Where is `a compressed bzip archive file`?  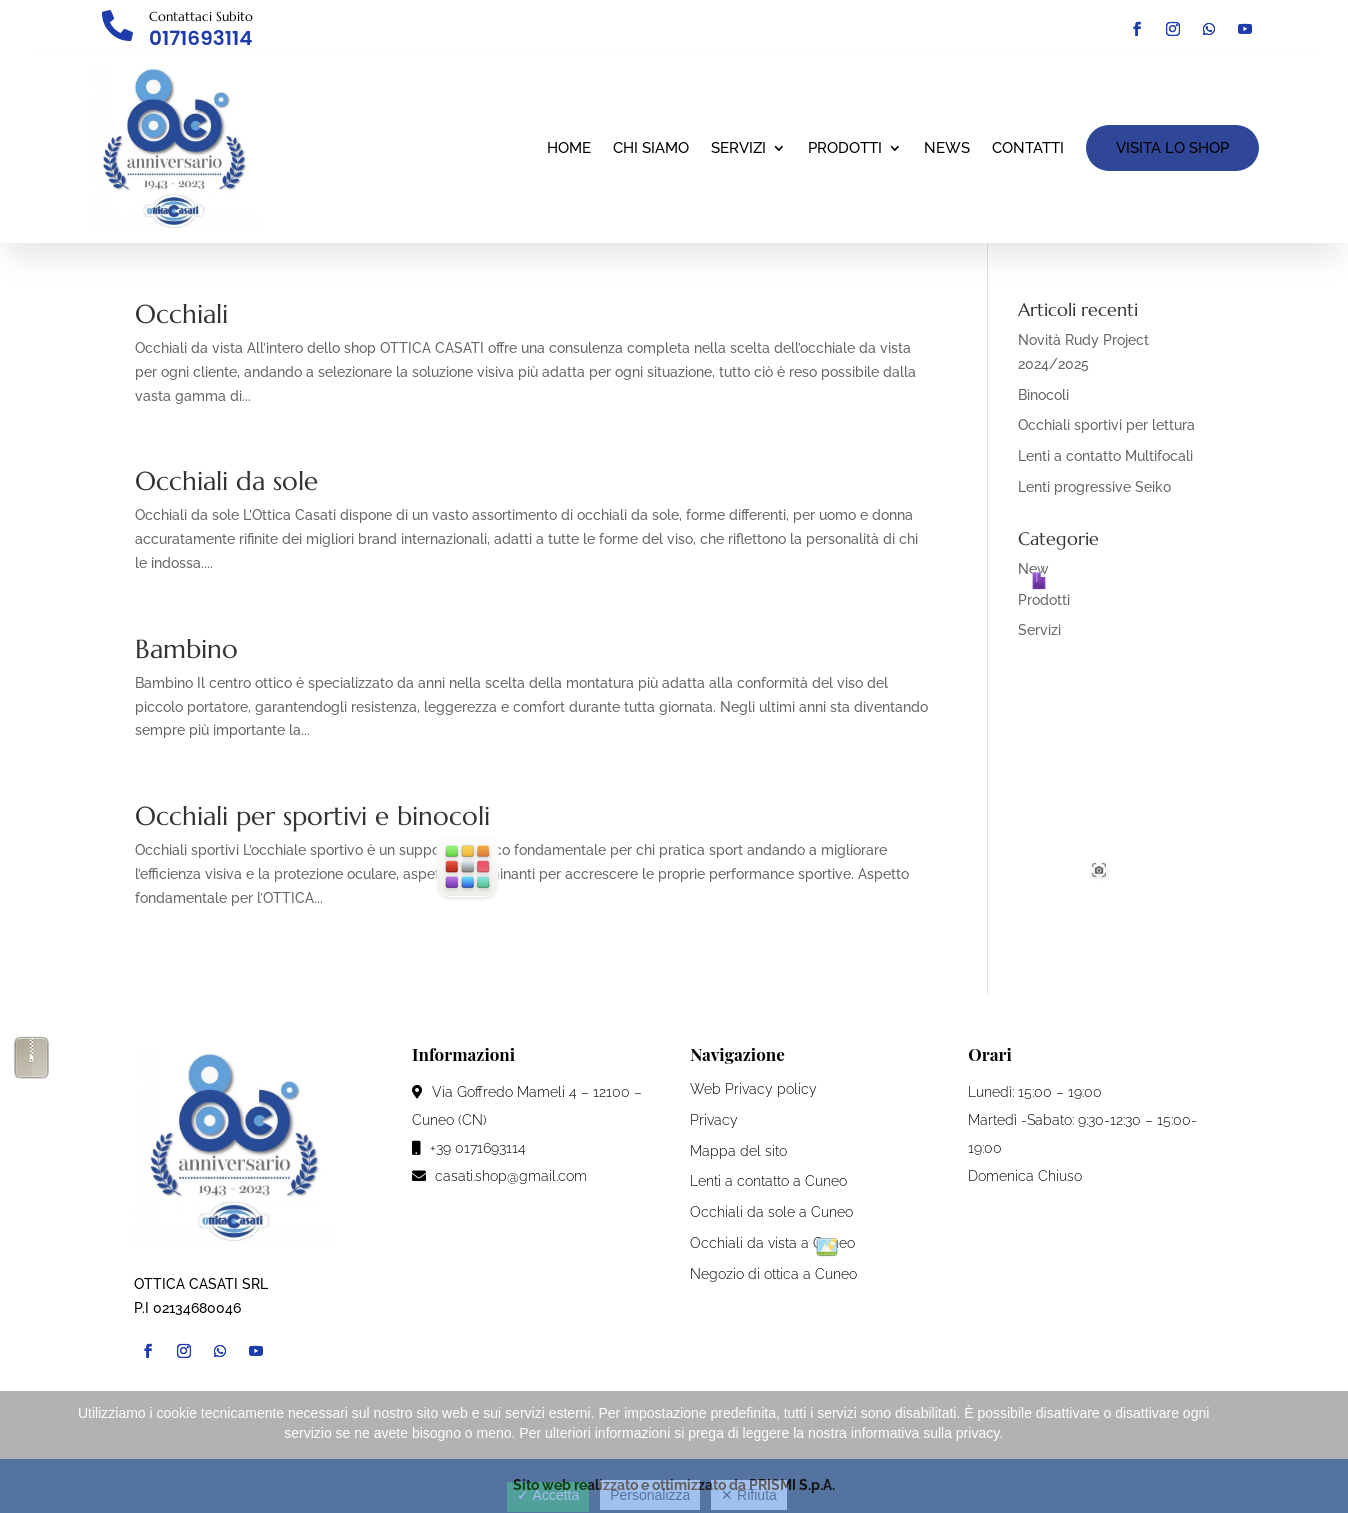 a compressed bzip archive file is located at coordinates (1039, 581).